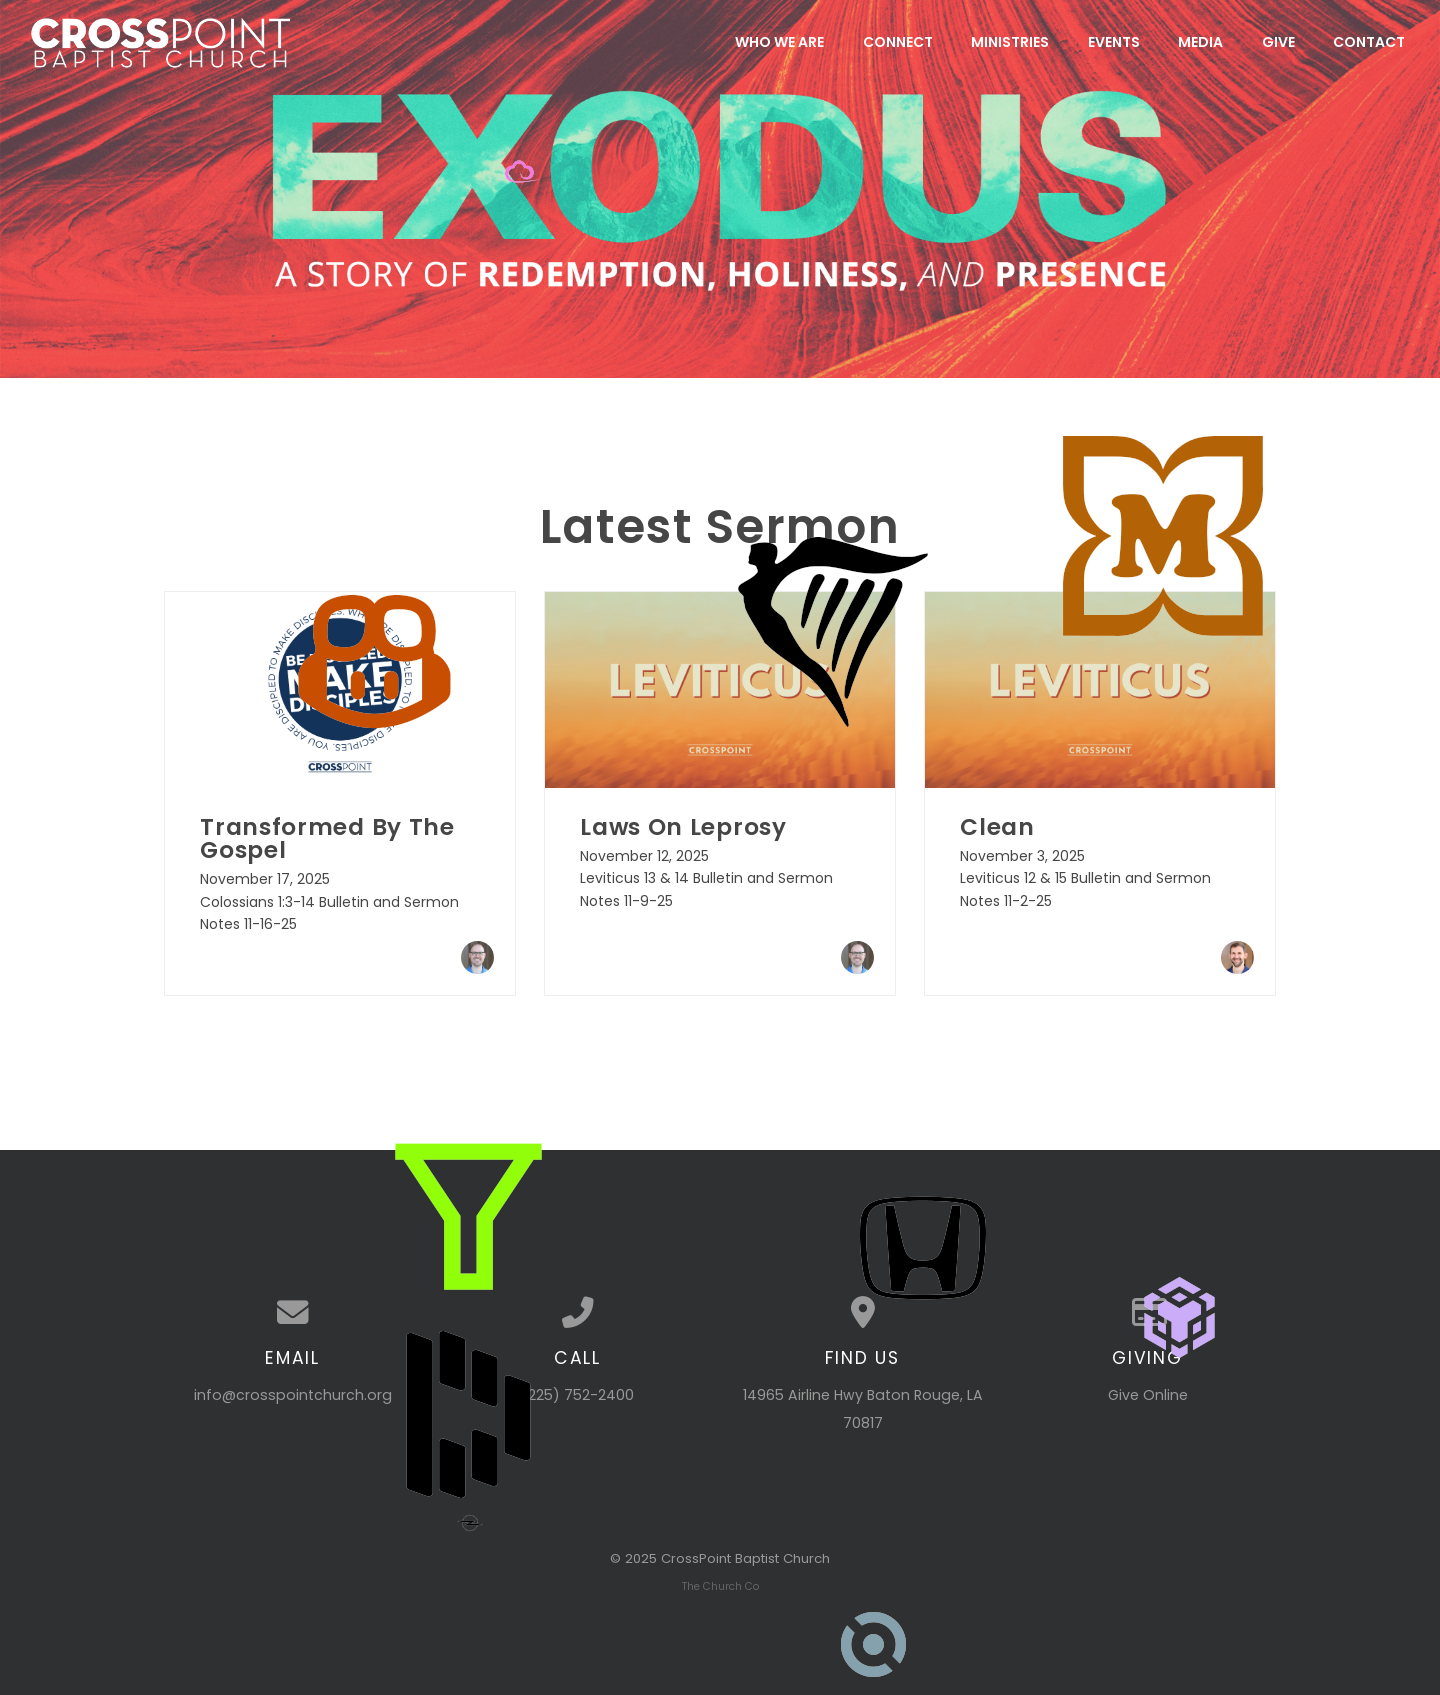 The height and width of the screenshot is (1695, 1440). Describe the element at coordinates (923, 1248) in the screenshot. I see `Honda brand or dealership app` at that location.